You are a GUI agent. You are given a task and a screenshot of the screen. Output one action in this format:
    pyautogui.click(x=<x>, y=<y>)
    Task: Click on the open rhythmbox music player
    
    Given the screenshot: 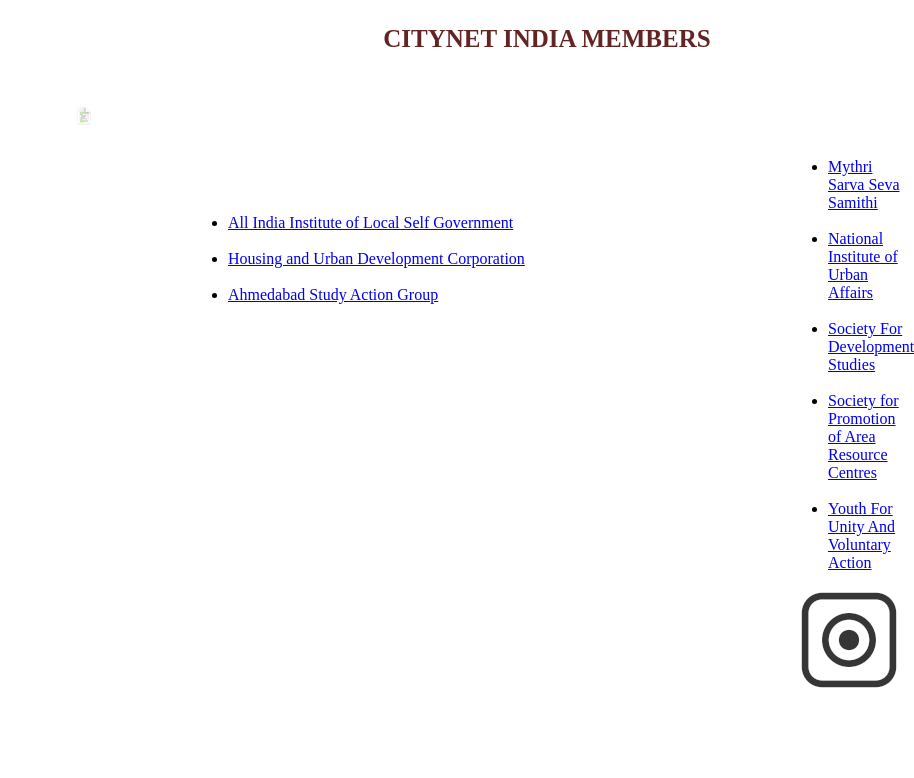 What is the action you would take?
    pyautogui.click(x=849, y=640)
    